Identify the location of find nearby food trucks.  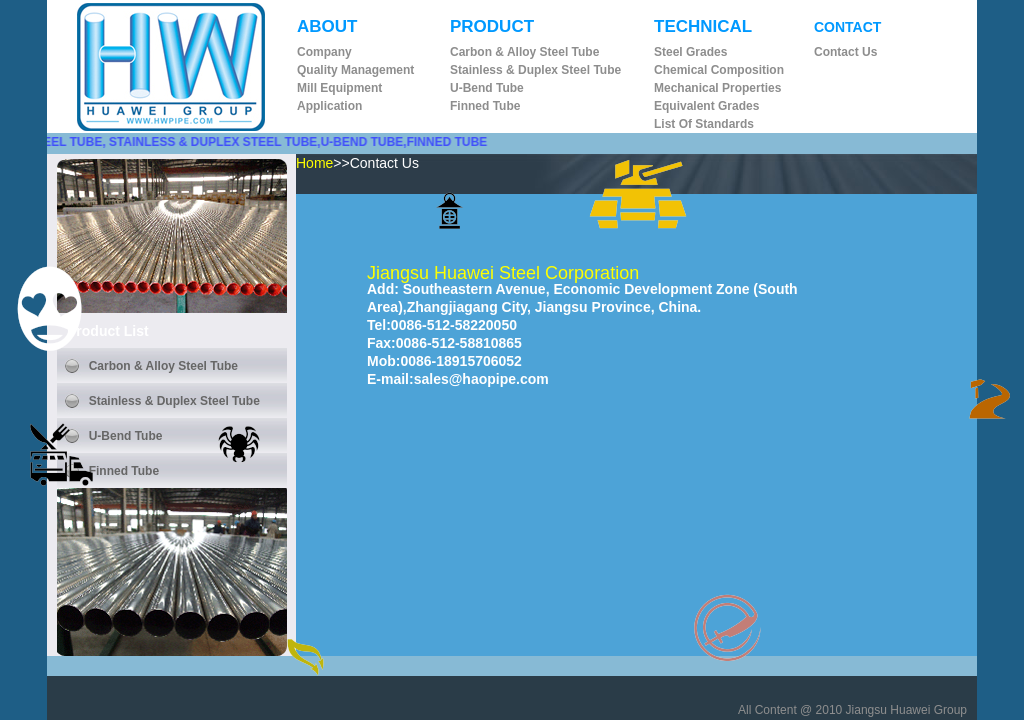
(61, 454).